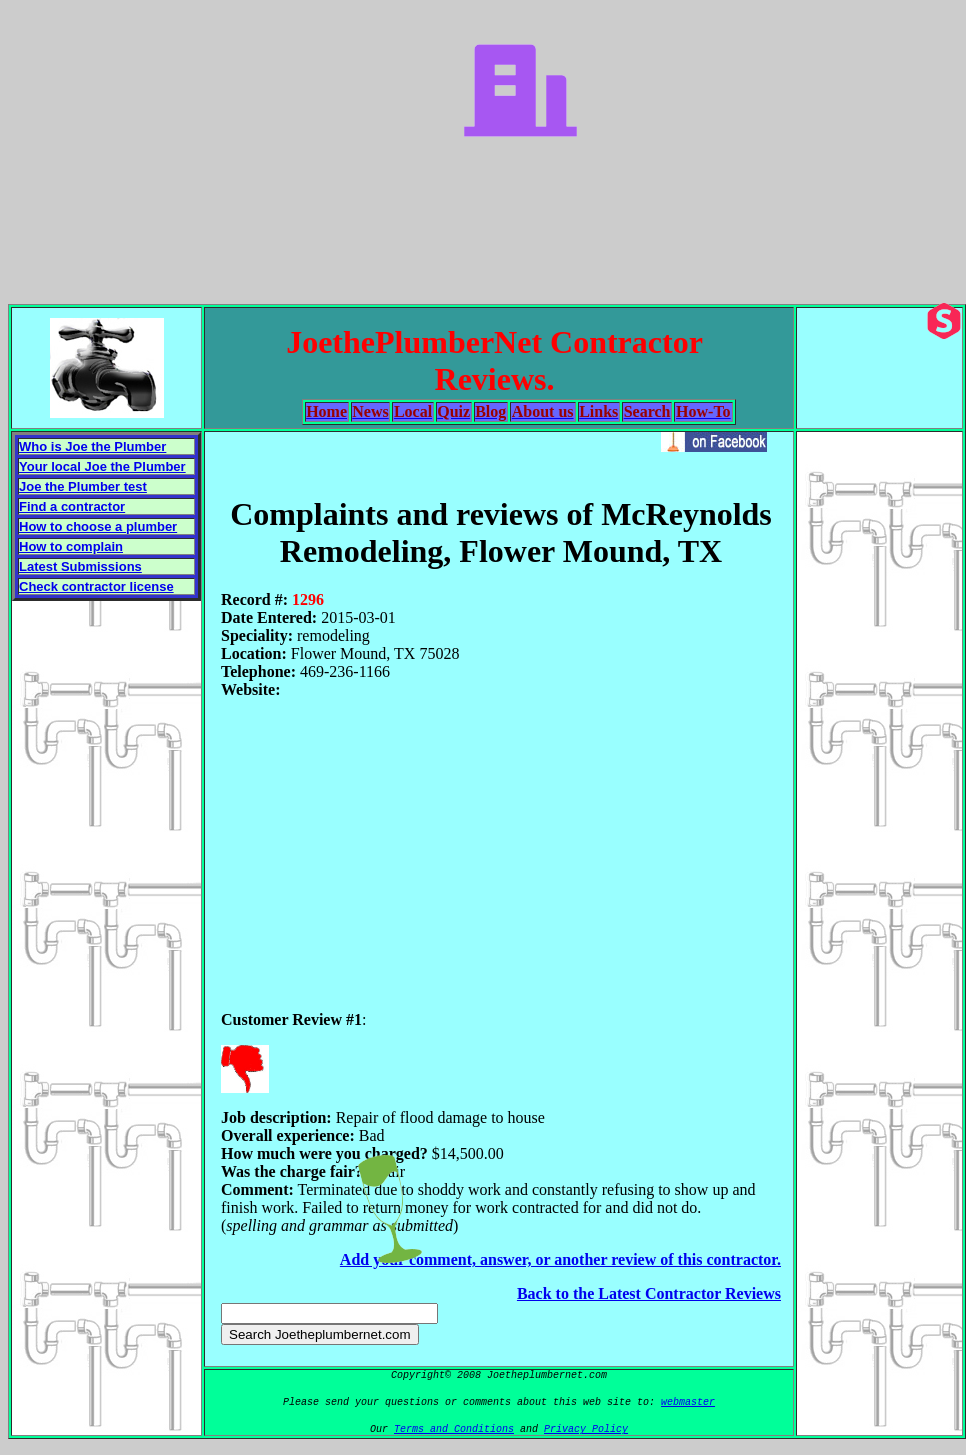 The height and width of the screenshot is (1455, 966). I want to click on visit the SPOJ competitive programming platform, so click(944, 321).